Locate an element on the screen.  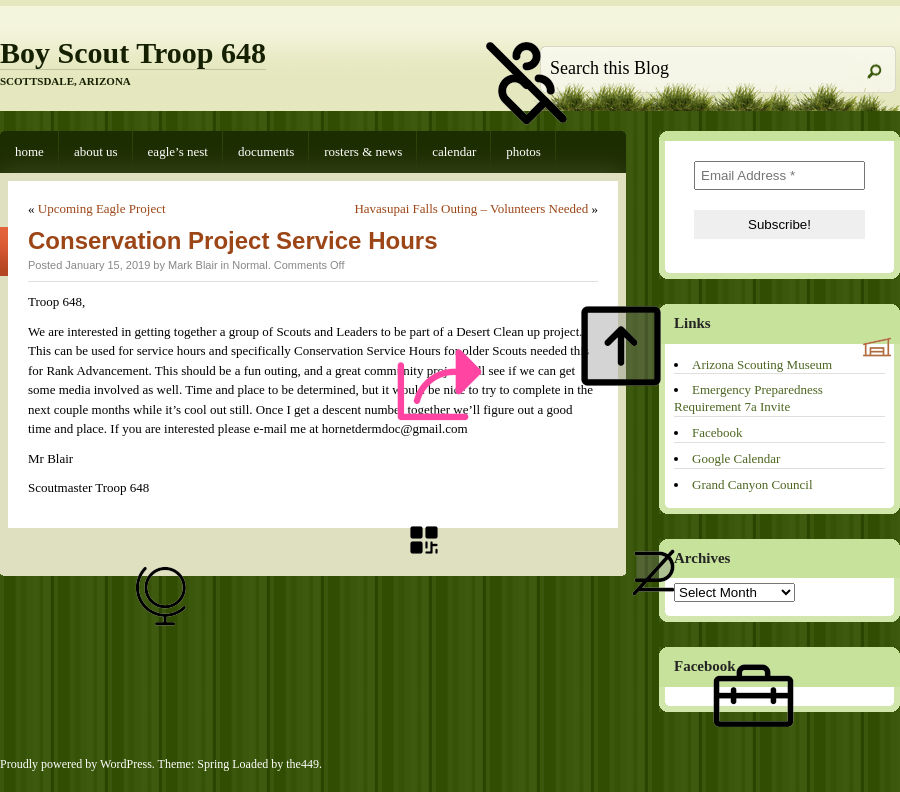
indicates set is not a superset of another in mathematical notation is located at coordinates (653, 572).